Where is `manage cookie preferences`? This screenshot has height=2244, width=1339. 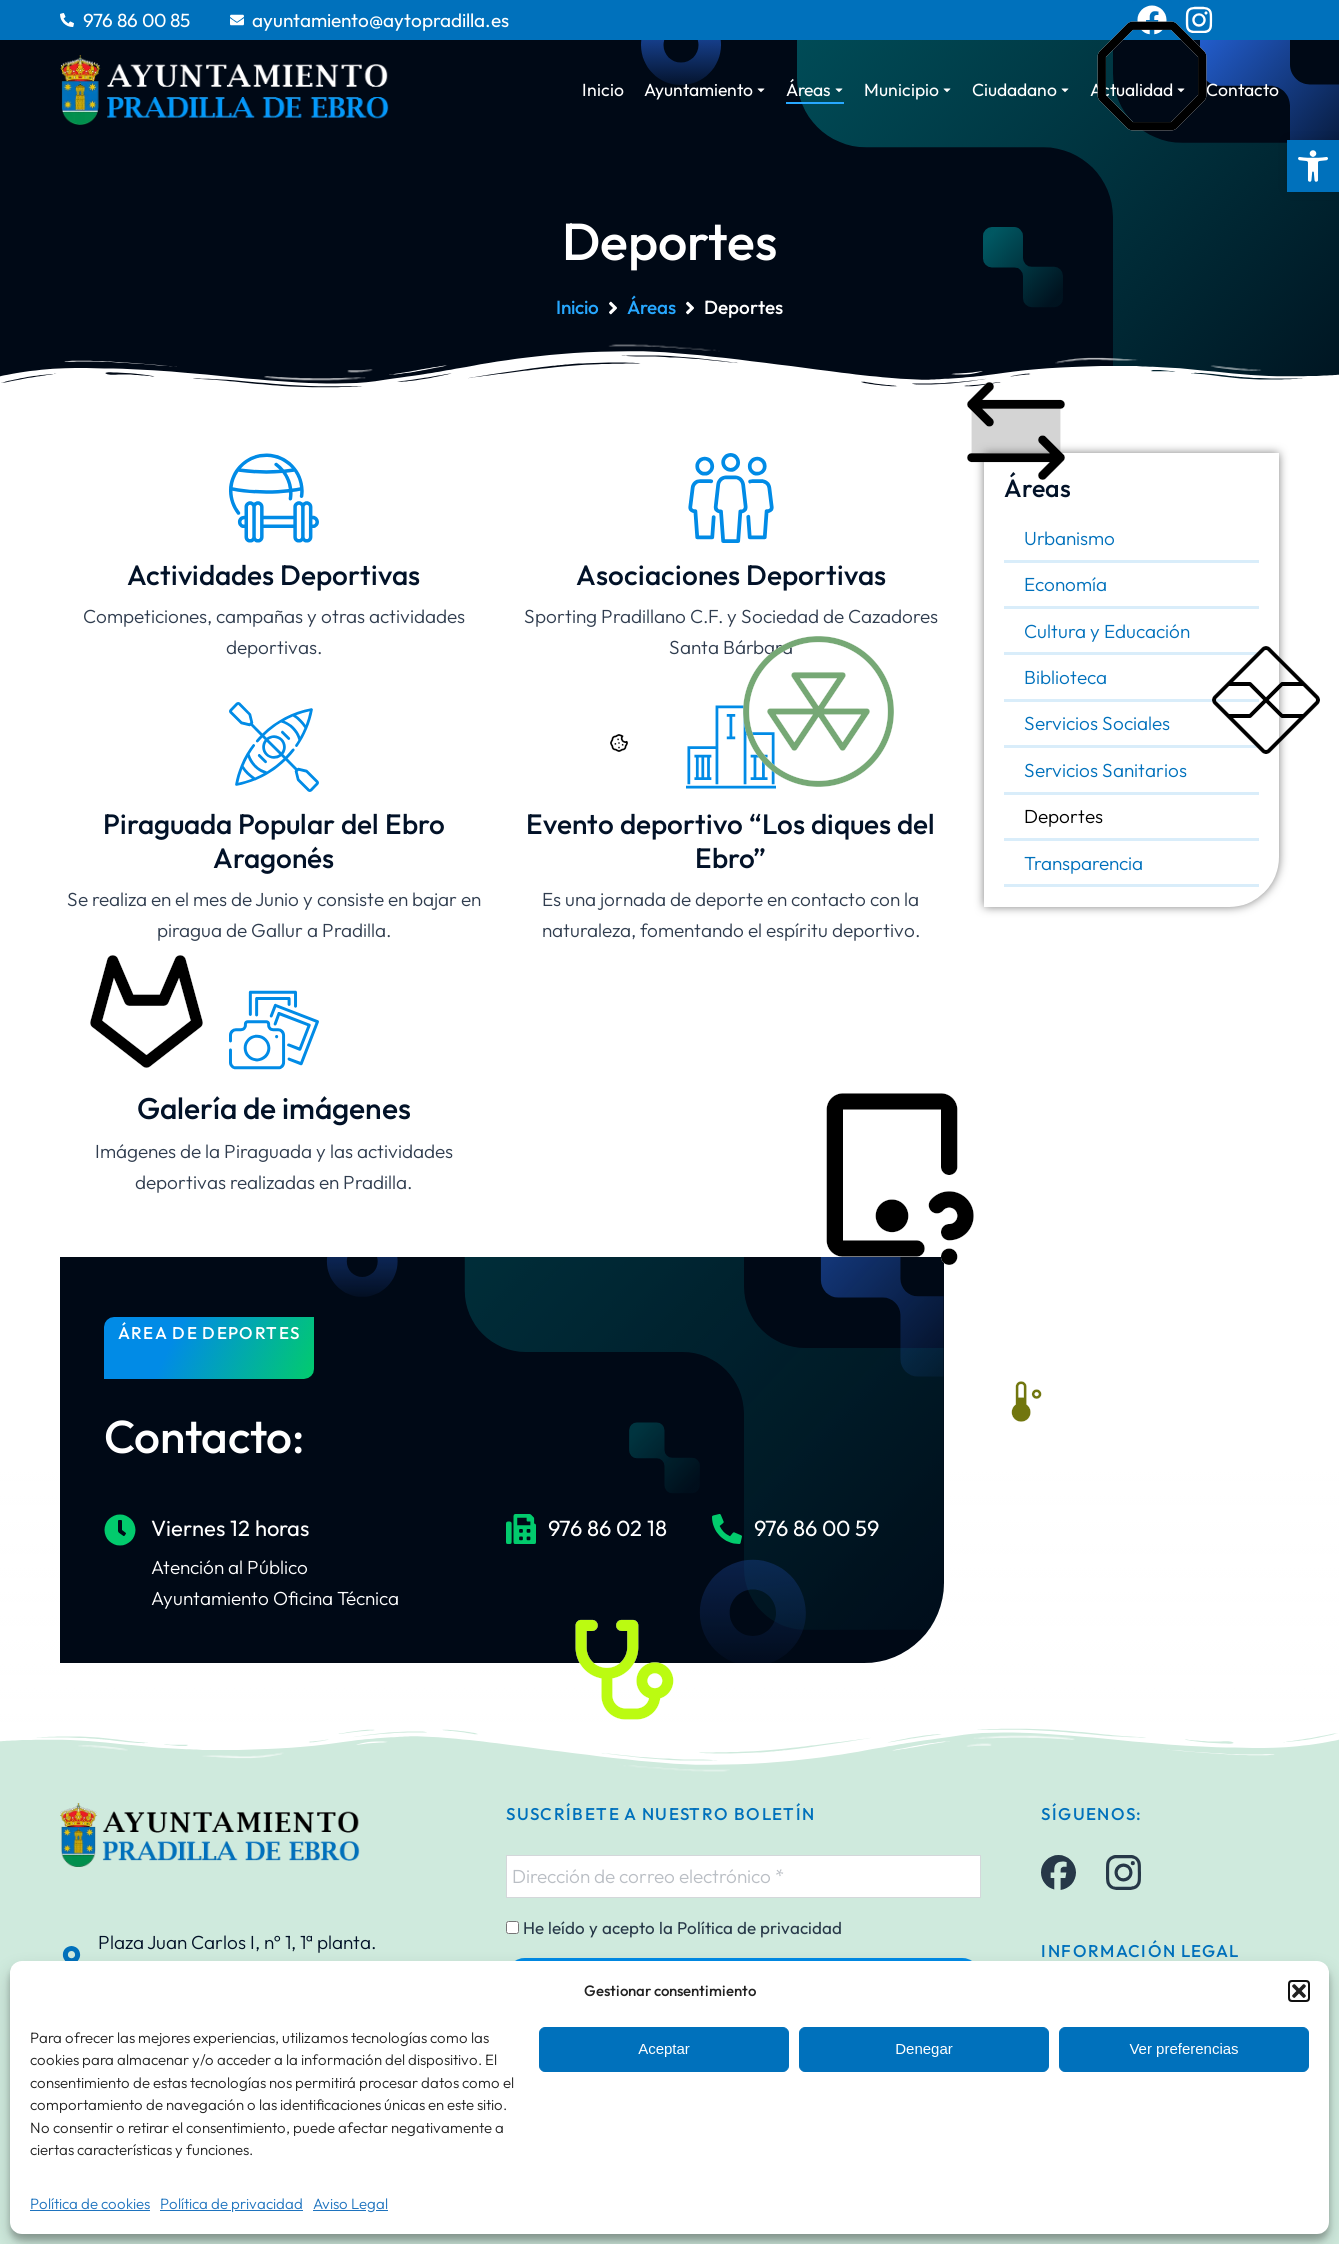
manage cookie preferences is located at coordinates (619, 743).